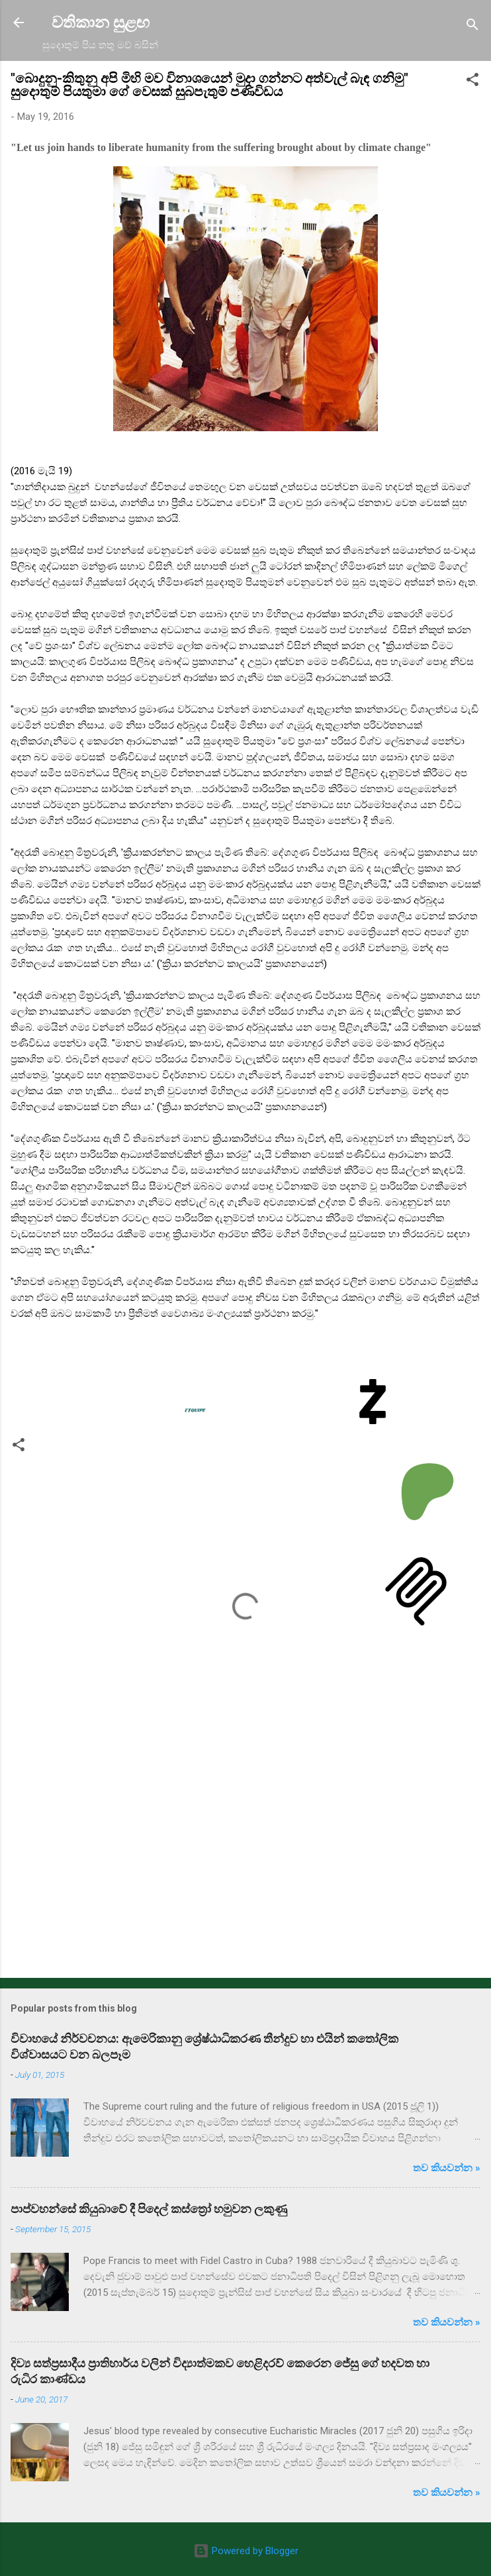 This screenshot has height=2576, width=491. What do you see at coordinates (373, 1402) in the screenshot?
I see `send money with zelle` at bounding box center [373, 1402].